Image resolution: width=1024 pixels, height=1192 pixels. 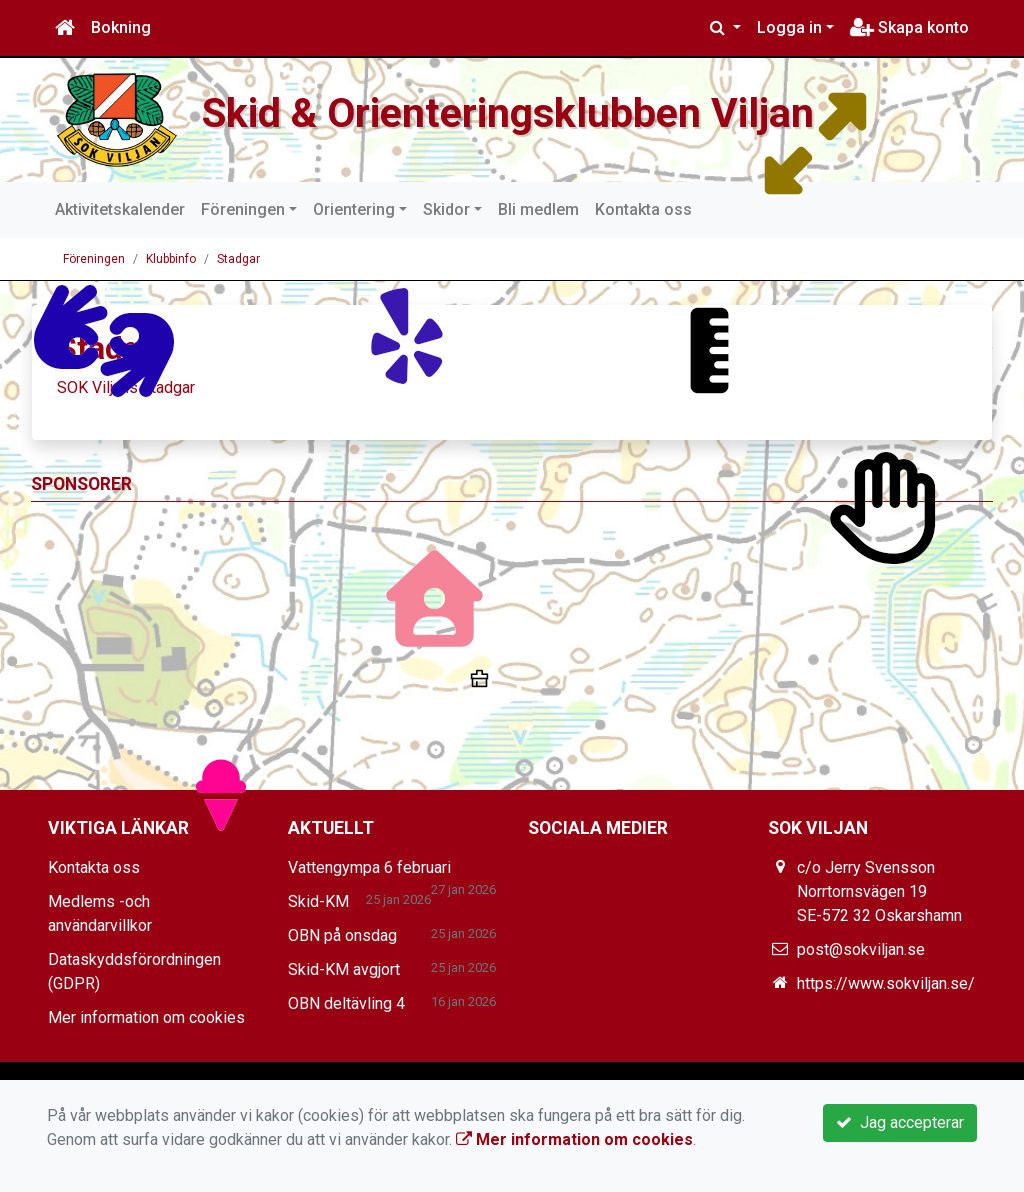 What do you see at coordinates (815, 143) in the screenshot?
I see `expand to fullscreen mode` at bounding box center [815, 143].